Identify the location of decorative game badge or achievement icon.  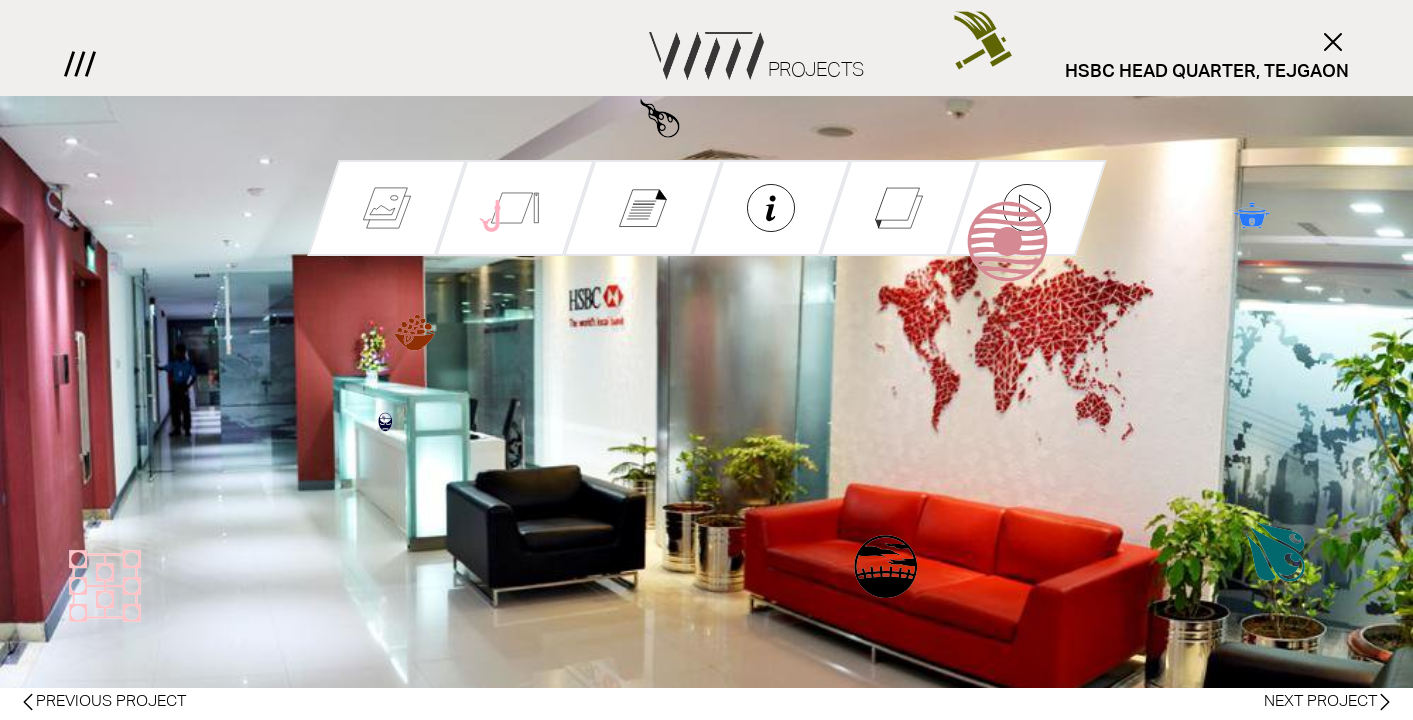
(1007, 241).